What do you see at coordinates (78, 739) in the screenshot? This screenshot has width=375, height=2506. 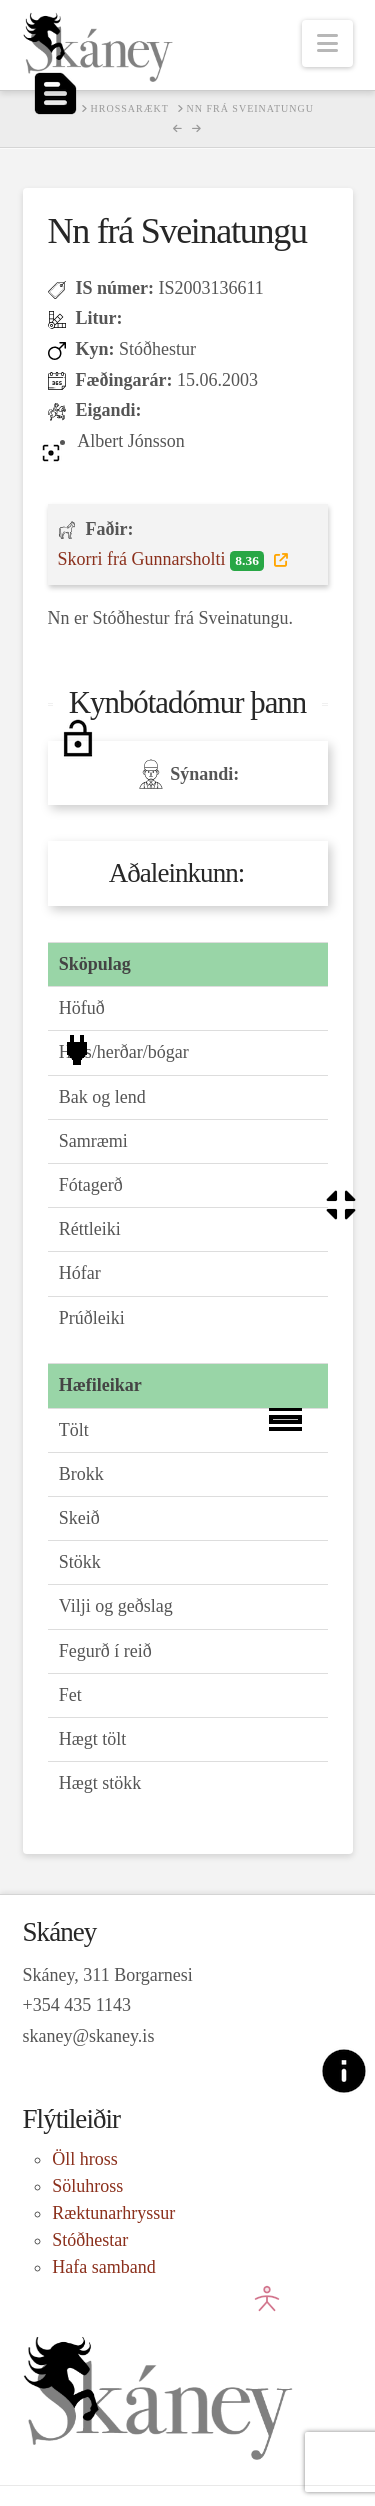 I see `unlock a secured item or feature` at bounding box center [78, 739].